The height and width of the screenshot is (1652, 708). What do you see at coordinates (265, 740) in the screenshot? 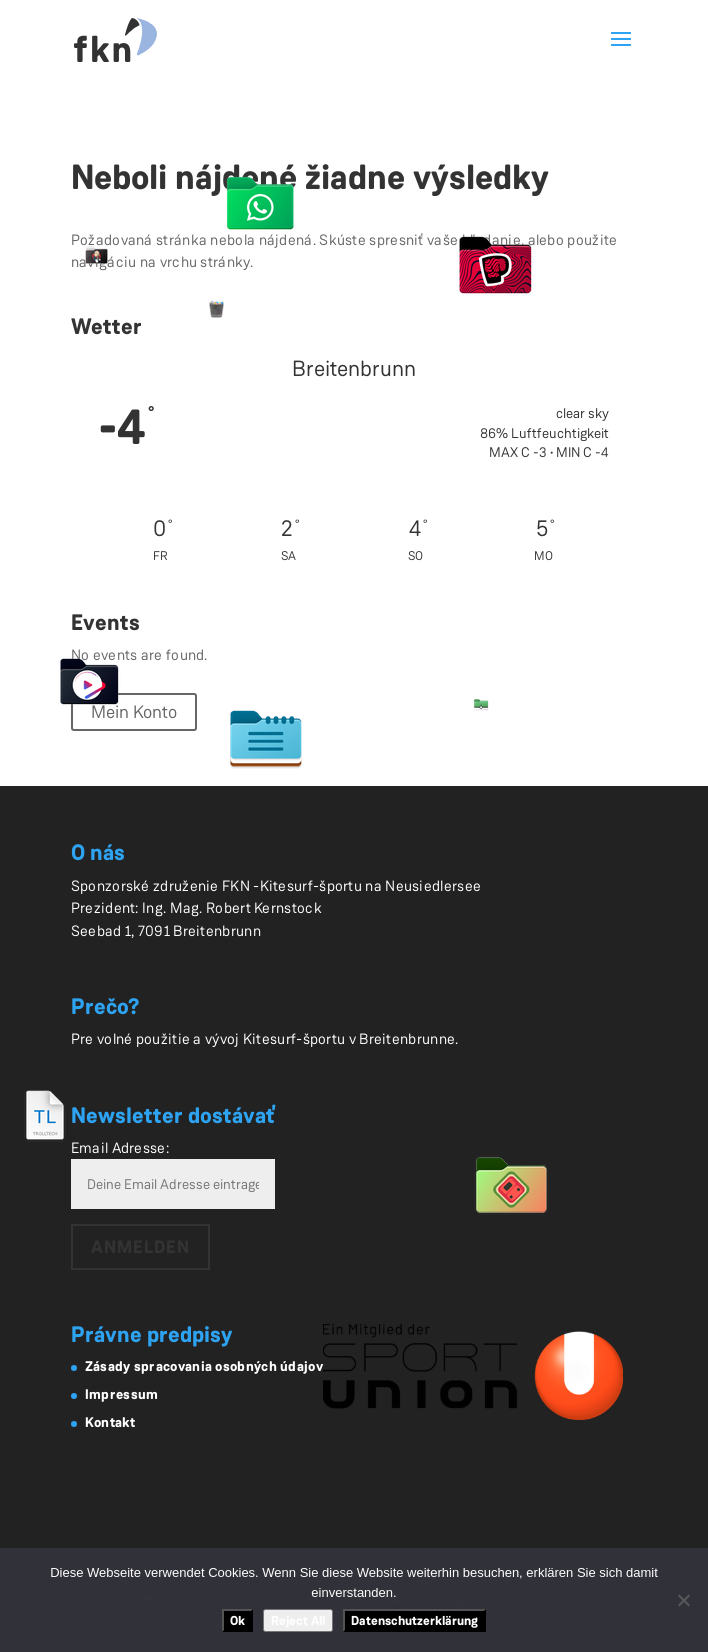
I see `open notes or documents folder` at bounding box center [265, 740].